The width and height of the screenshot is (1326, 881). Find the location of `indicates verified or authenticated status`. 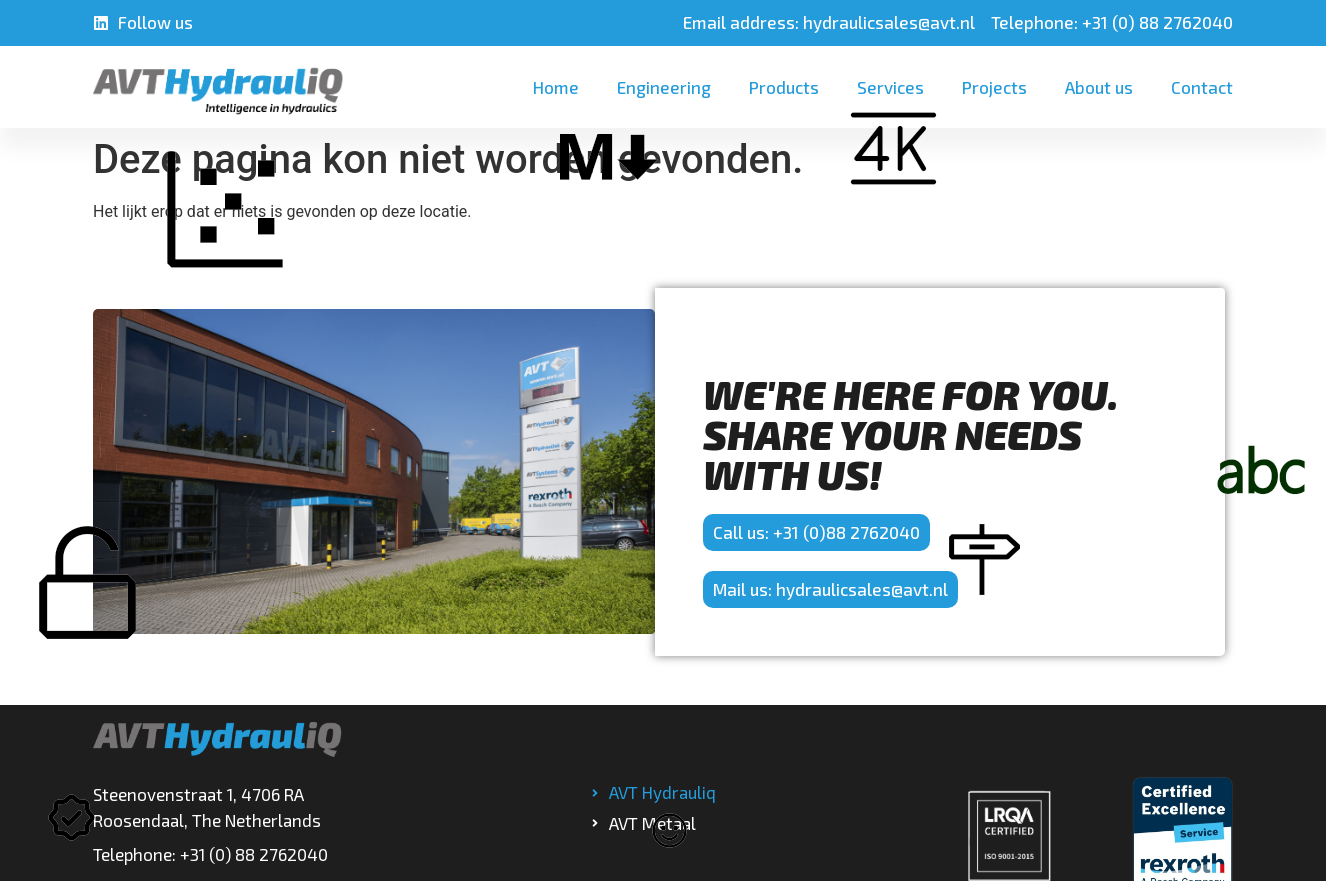

indicates verified or authenticated status is located at coordinates (71, 817).